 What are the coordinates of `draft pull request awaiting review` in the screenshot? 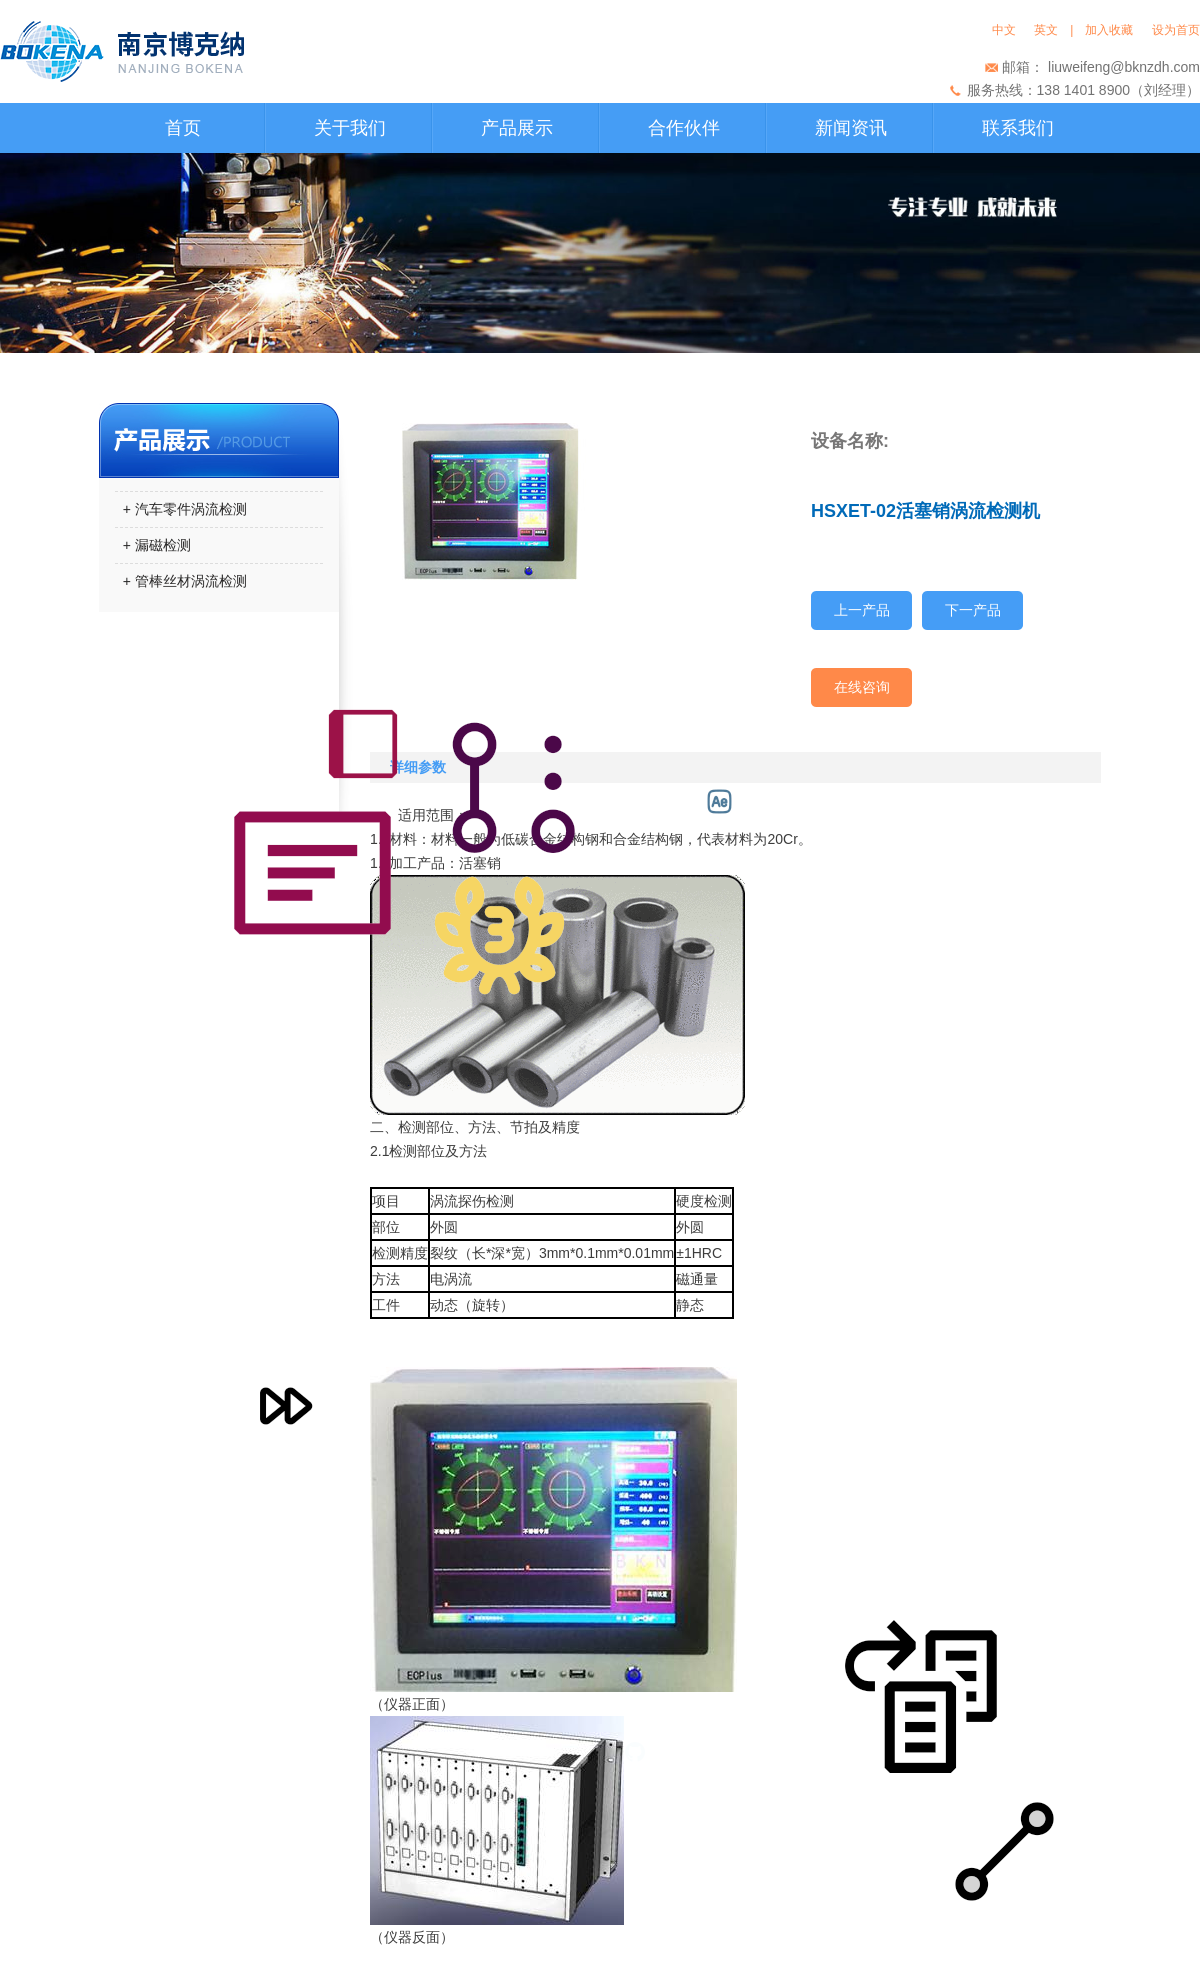 It's located at (513, 783).